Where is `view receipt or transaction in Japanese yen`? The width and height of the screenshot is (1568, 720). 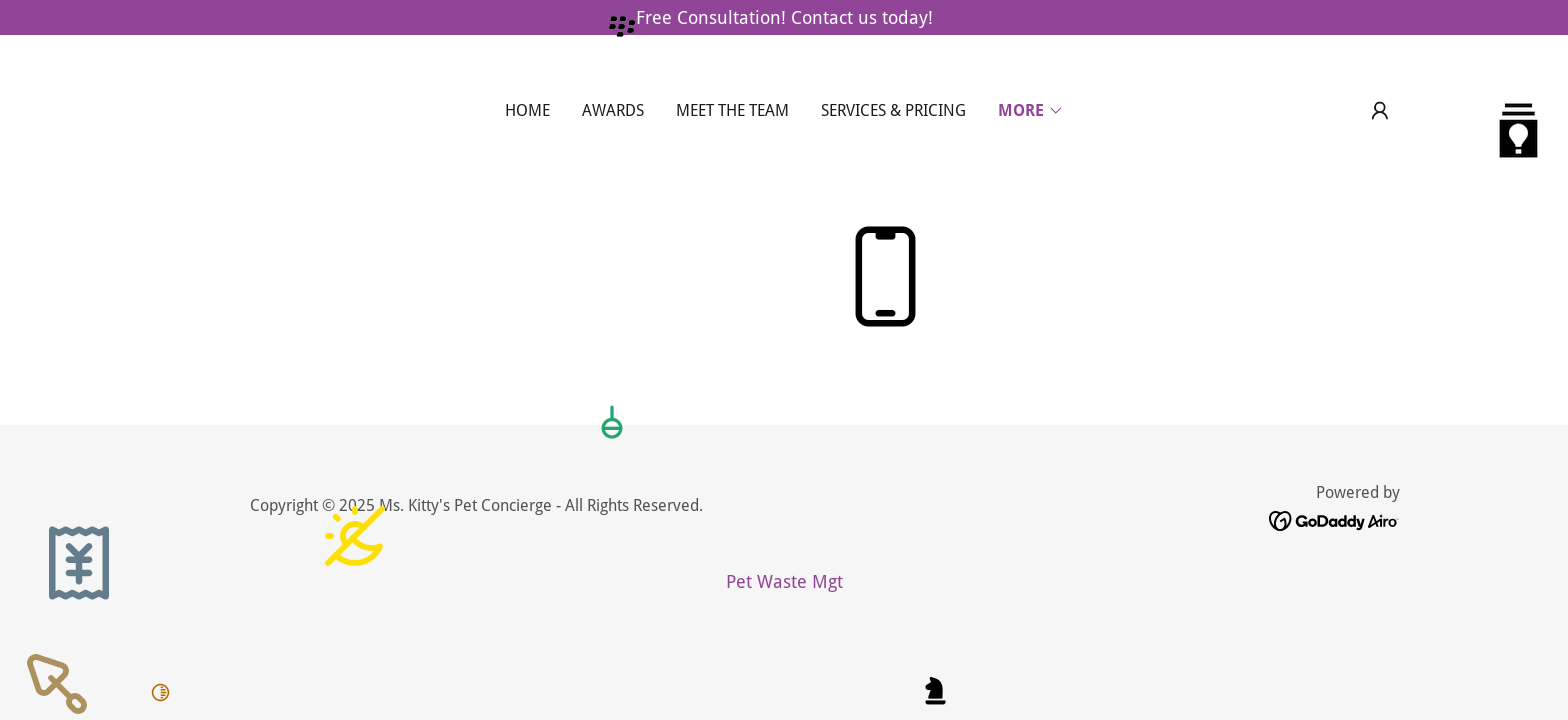
view receipt or transaction in Japanese yen is located at coordinates (79, 563).